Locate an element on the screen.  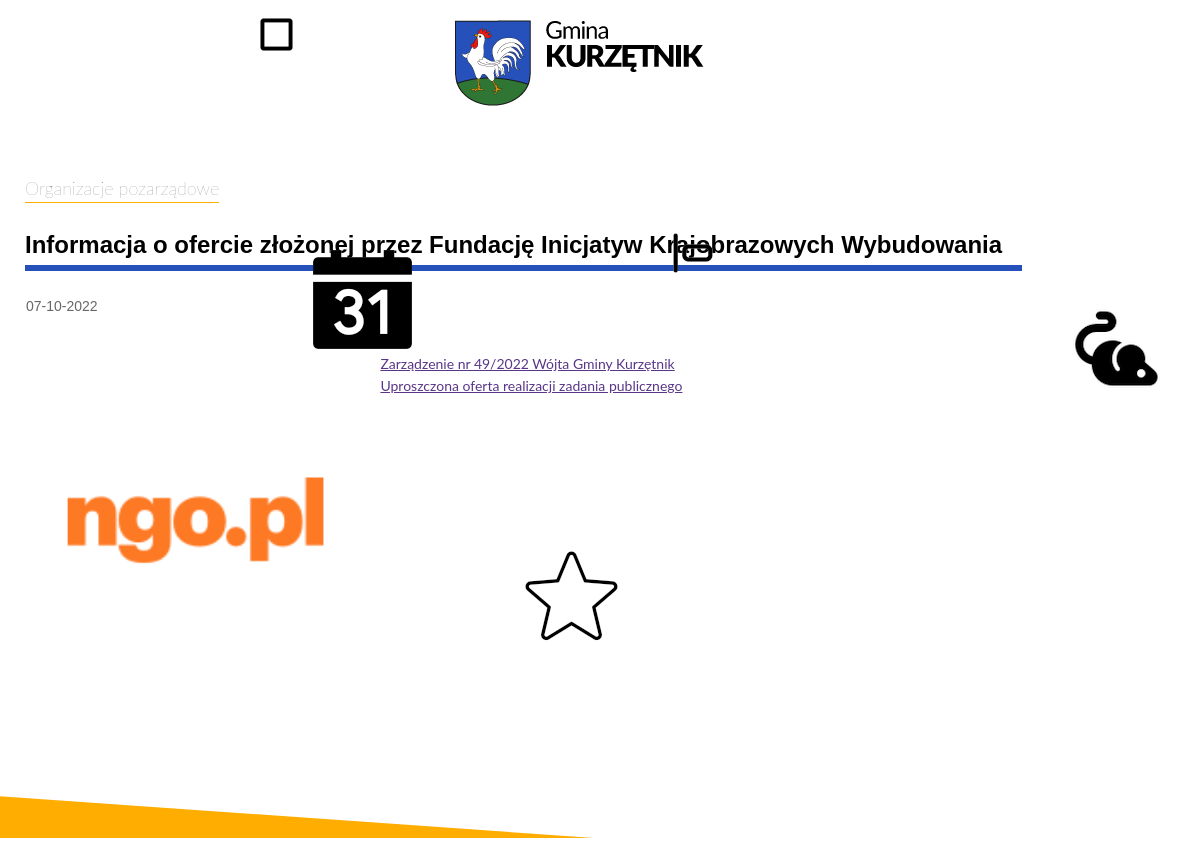
add to favorites is located at coordinates (571, 597).